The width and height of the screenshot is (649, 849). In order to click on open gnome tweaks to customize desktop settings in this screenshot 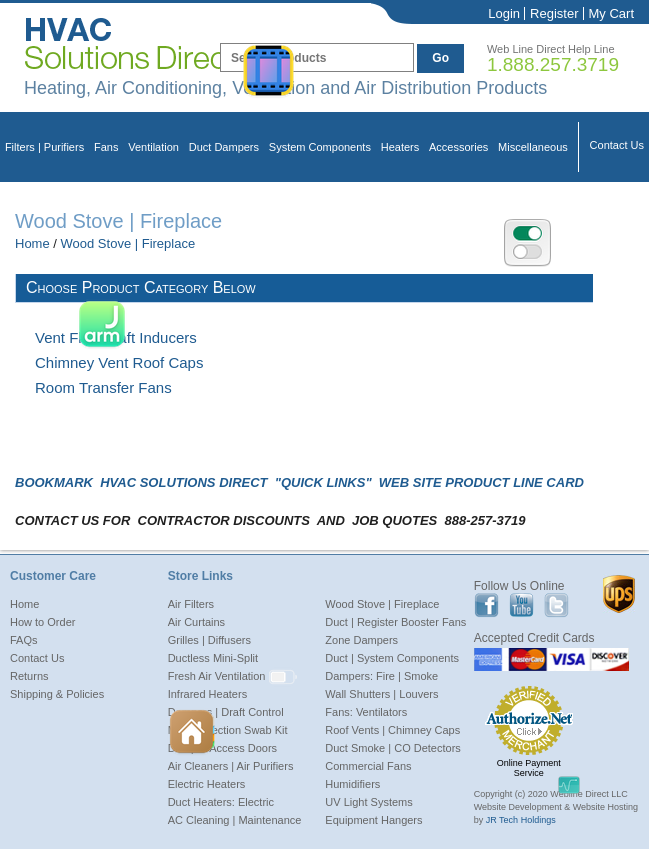, I will do `click(527, 242)`.